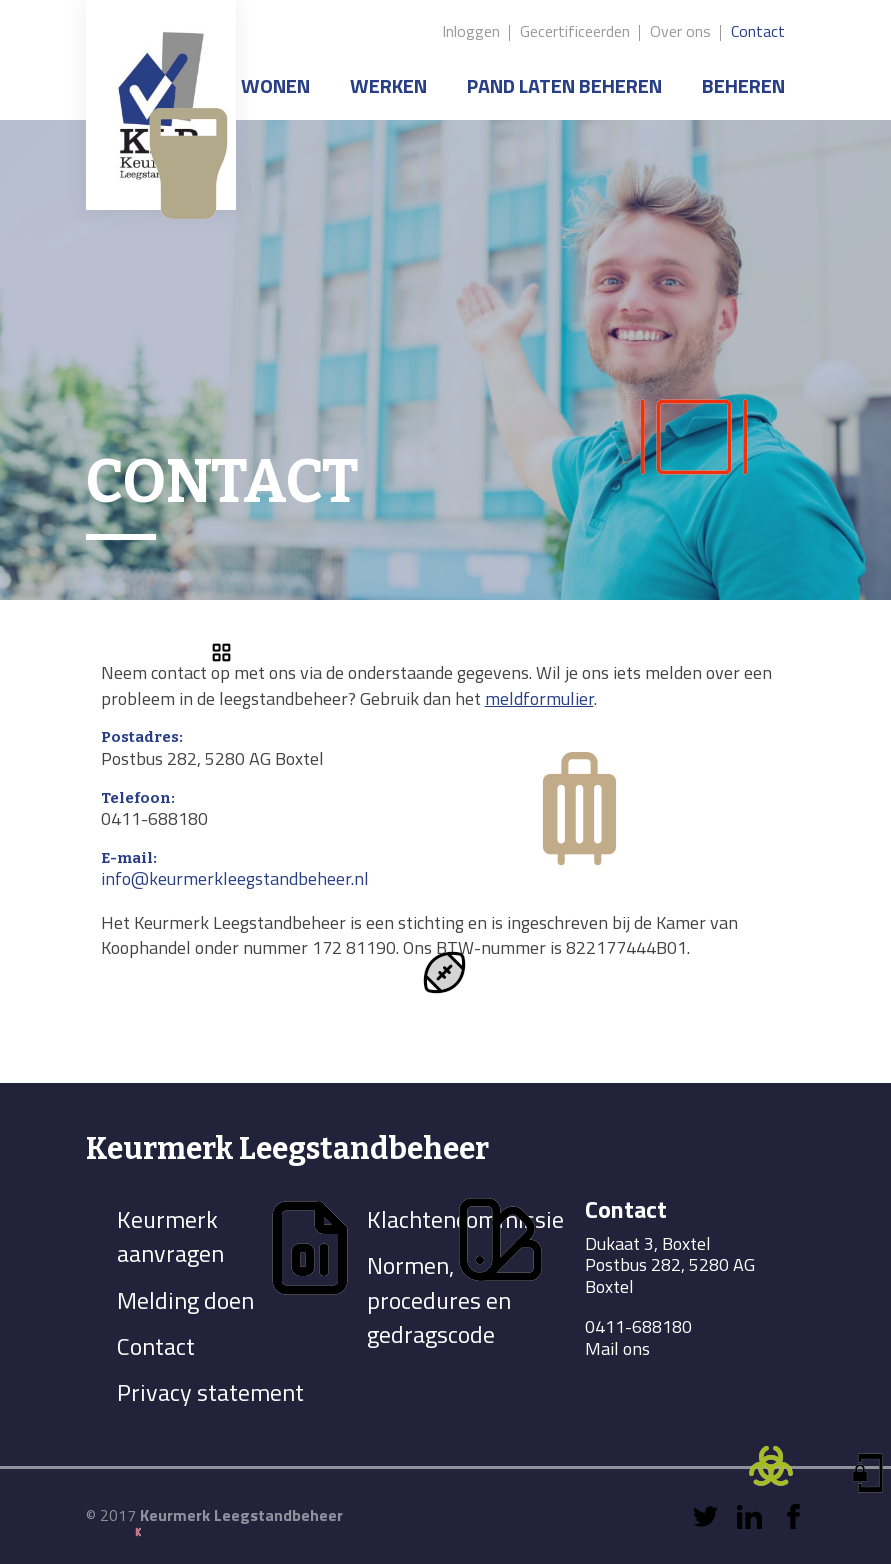  Describe the element at coordinates (221, 652) in the screenshot. I see `open app grid or launcher` at that location.